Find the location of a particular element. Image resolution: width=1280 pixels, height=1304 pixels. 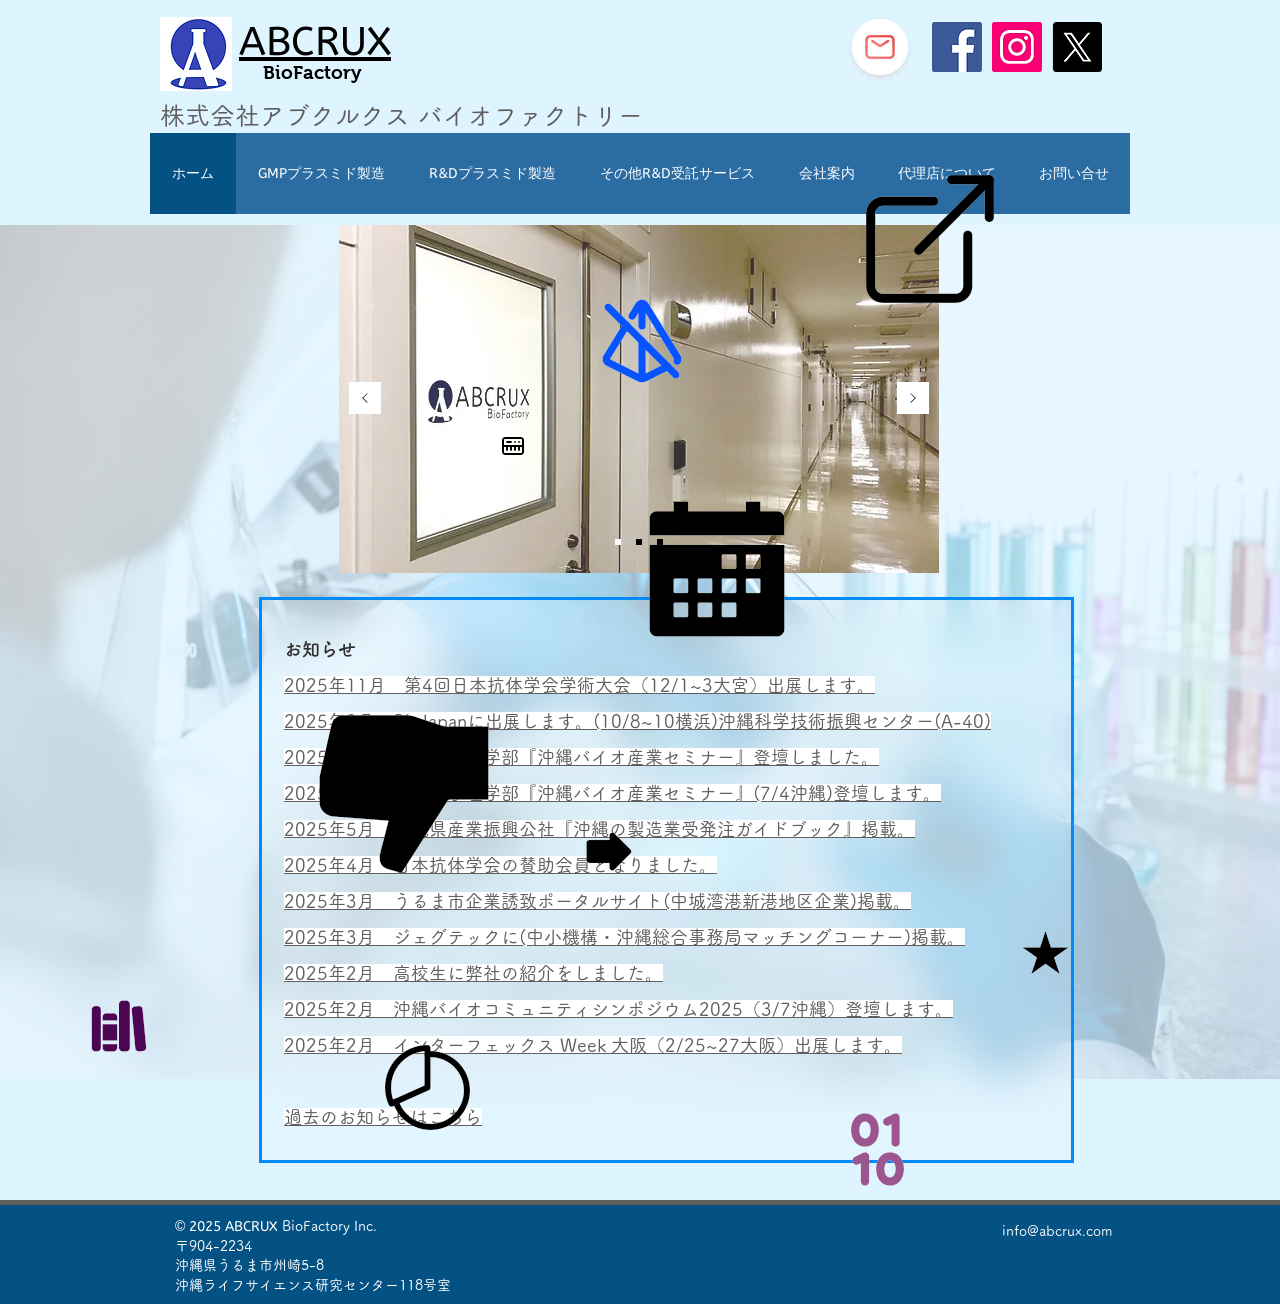

open link in new window is located at coordinates (930, 239).